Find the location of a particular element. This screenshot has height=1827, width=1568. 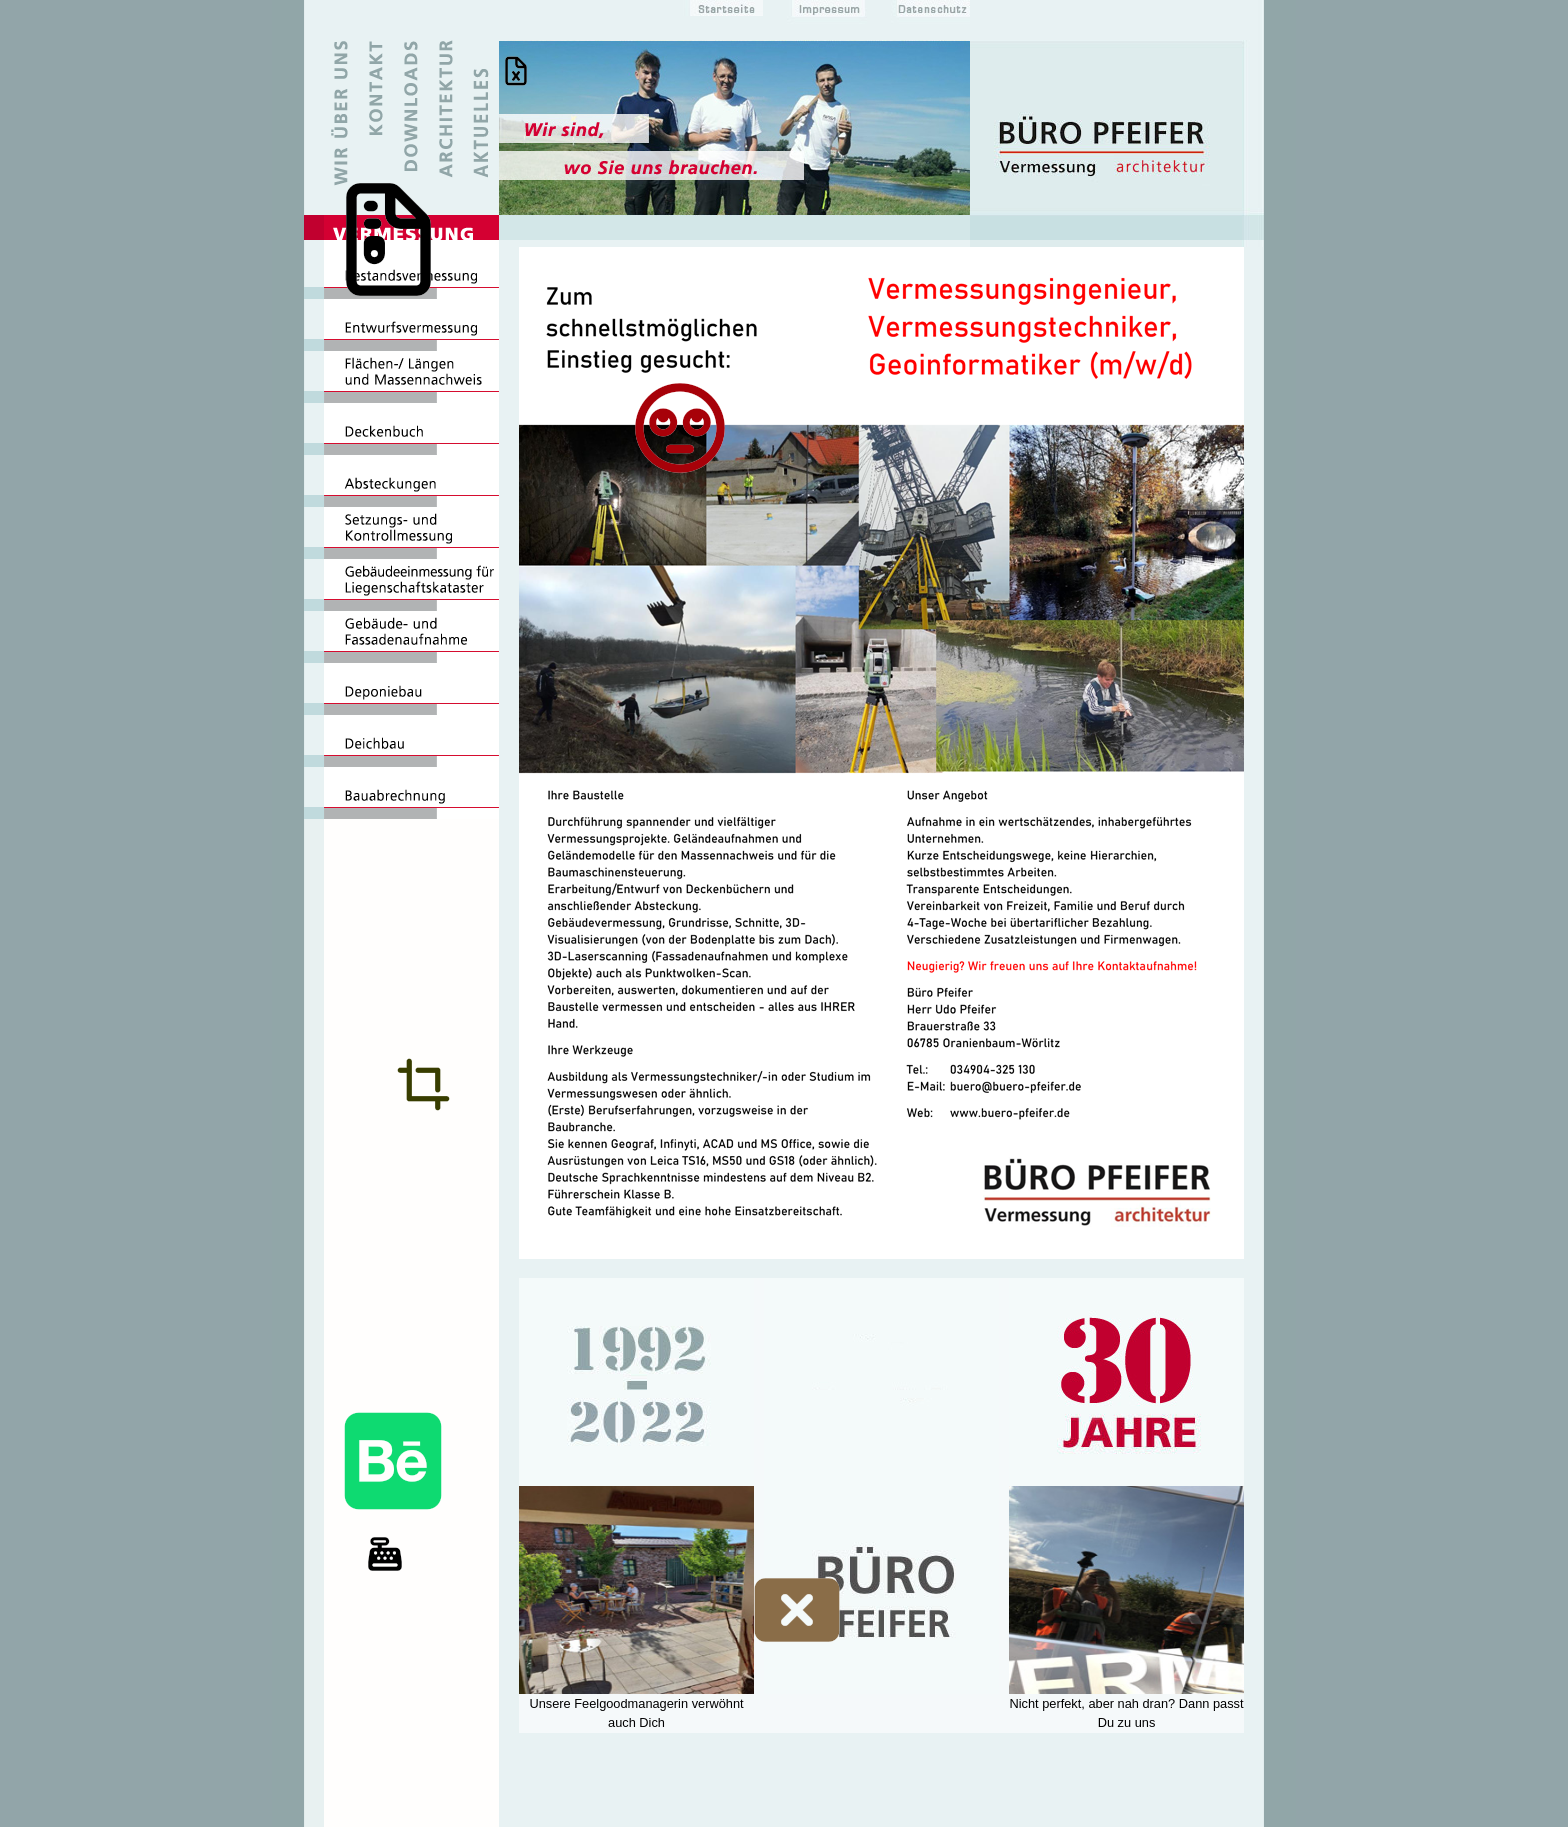

close the current window is located at coordinates (797, 1610).